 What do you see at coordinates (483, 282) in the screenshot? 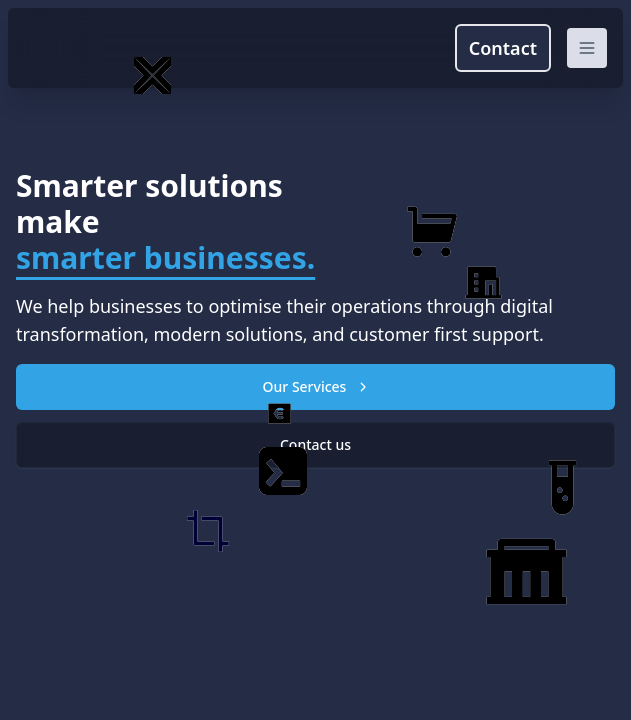
I see `find nearby hotels or accommodations` at bounding box center [483, 282].